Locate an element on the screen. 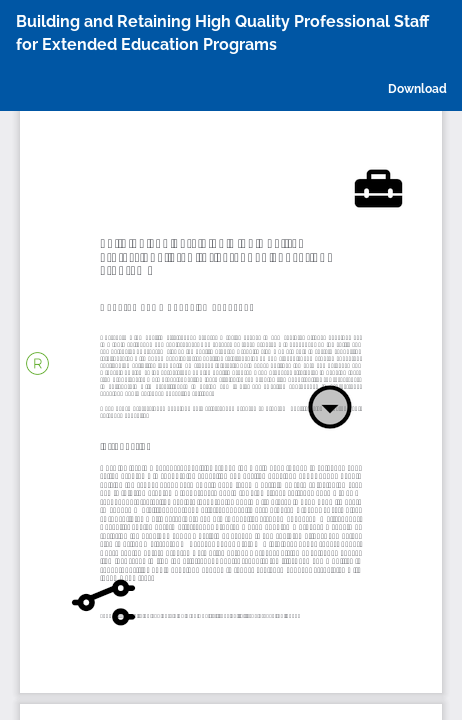  switch between circuit paths or connections is located at coordinates (103, 602).